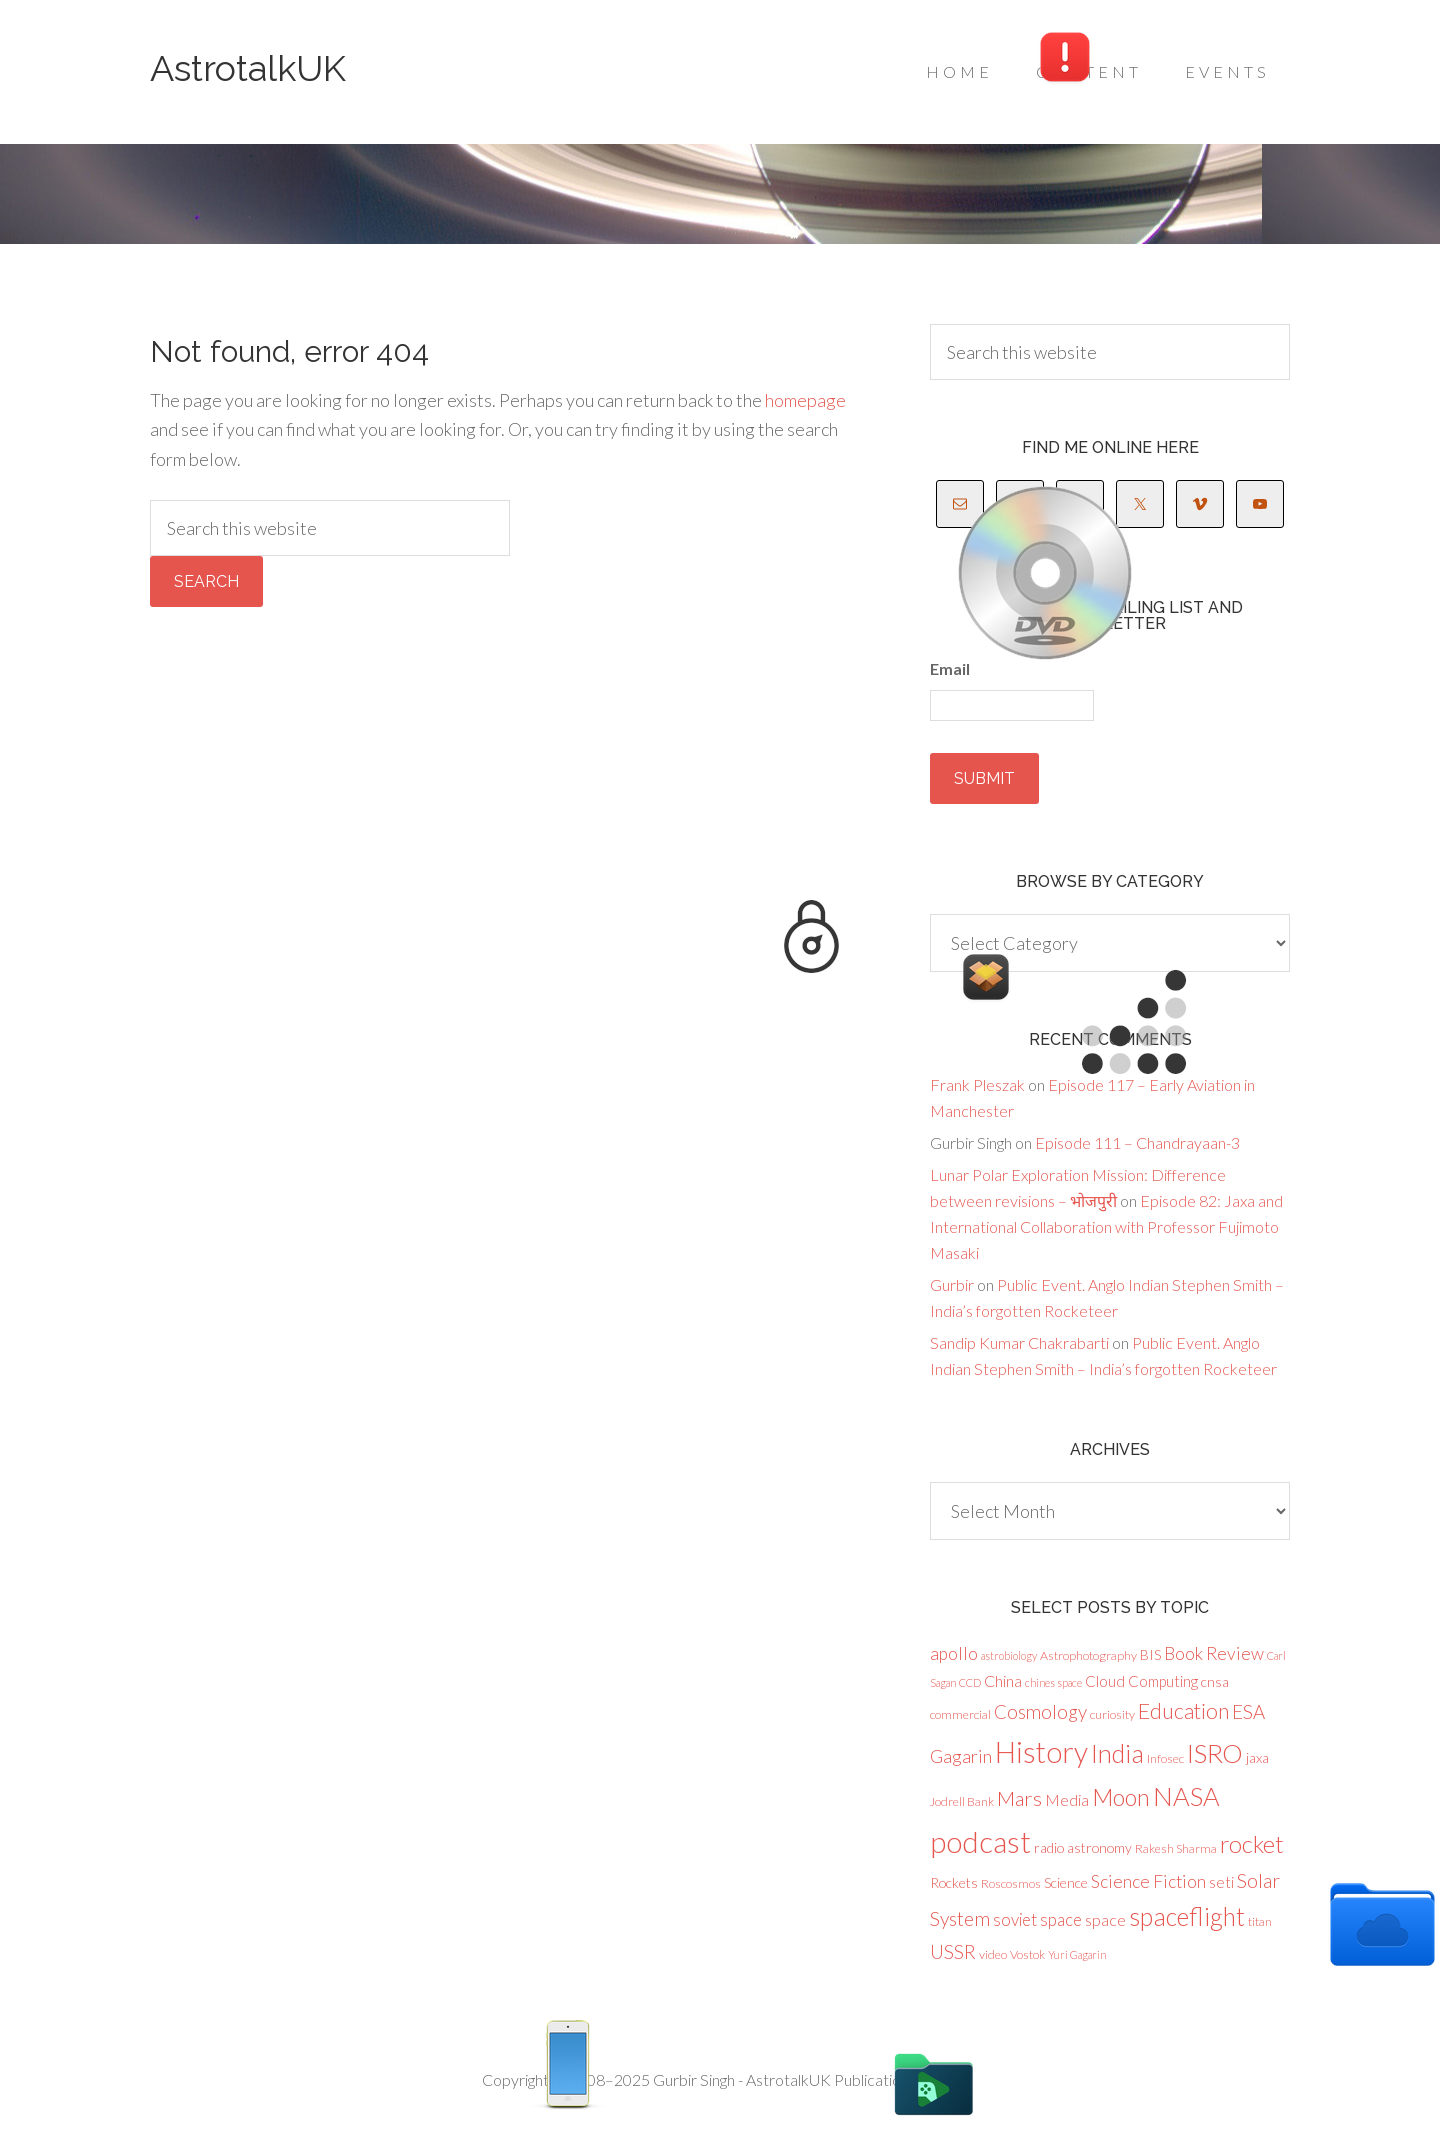  I want to click on iPod Touch device connected to your computer, so click(568, 2065).